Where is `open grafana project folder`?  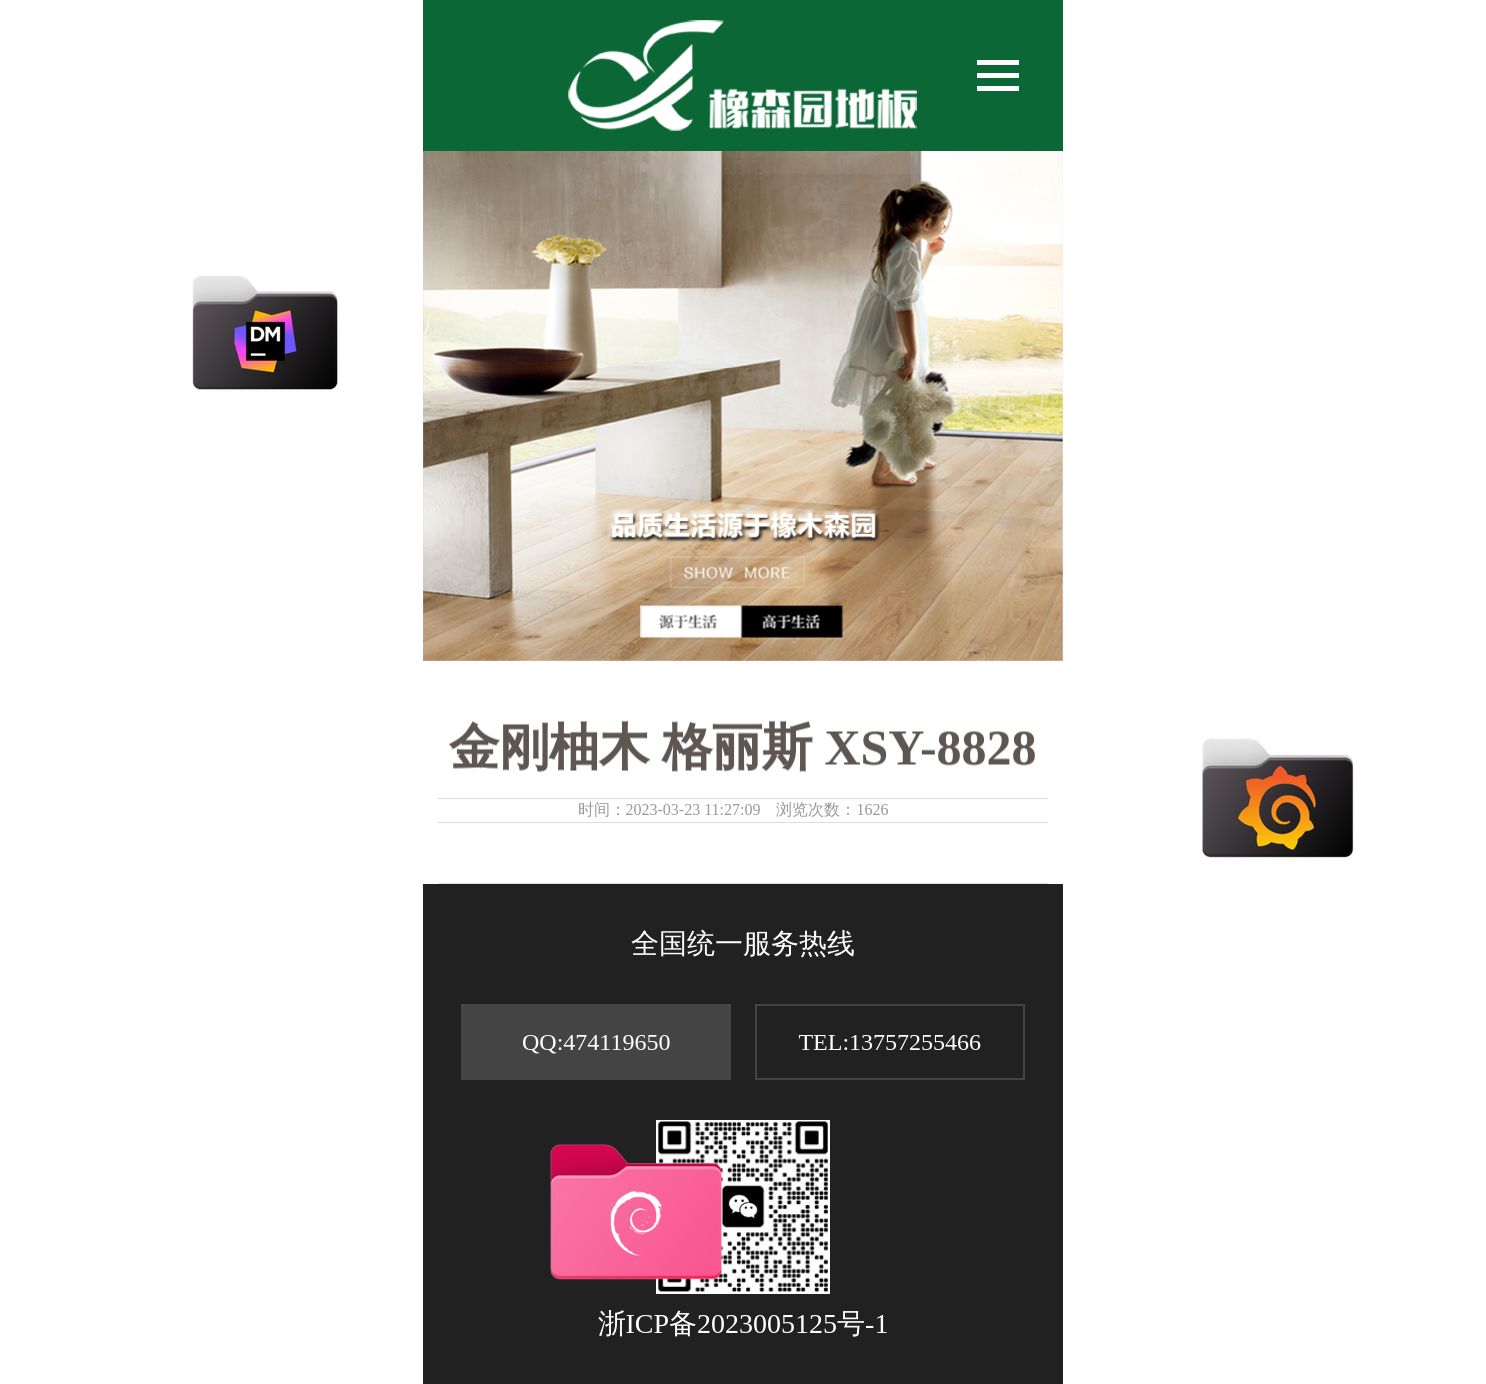 open grafana project folder is located at coordinates (1277, 802).